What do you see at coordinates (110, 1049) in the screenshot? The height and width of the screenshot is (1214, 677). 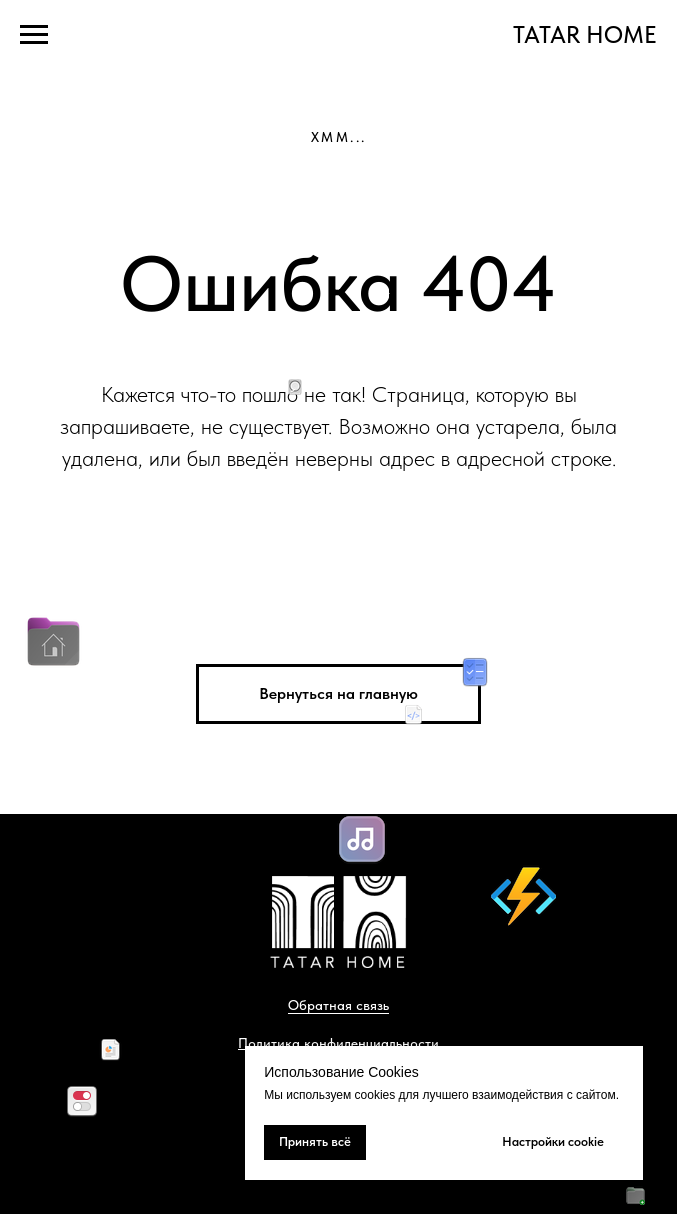 I see `open a presentation file` at bounding box center [110, 1049].